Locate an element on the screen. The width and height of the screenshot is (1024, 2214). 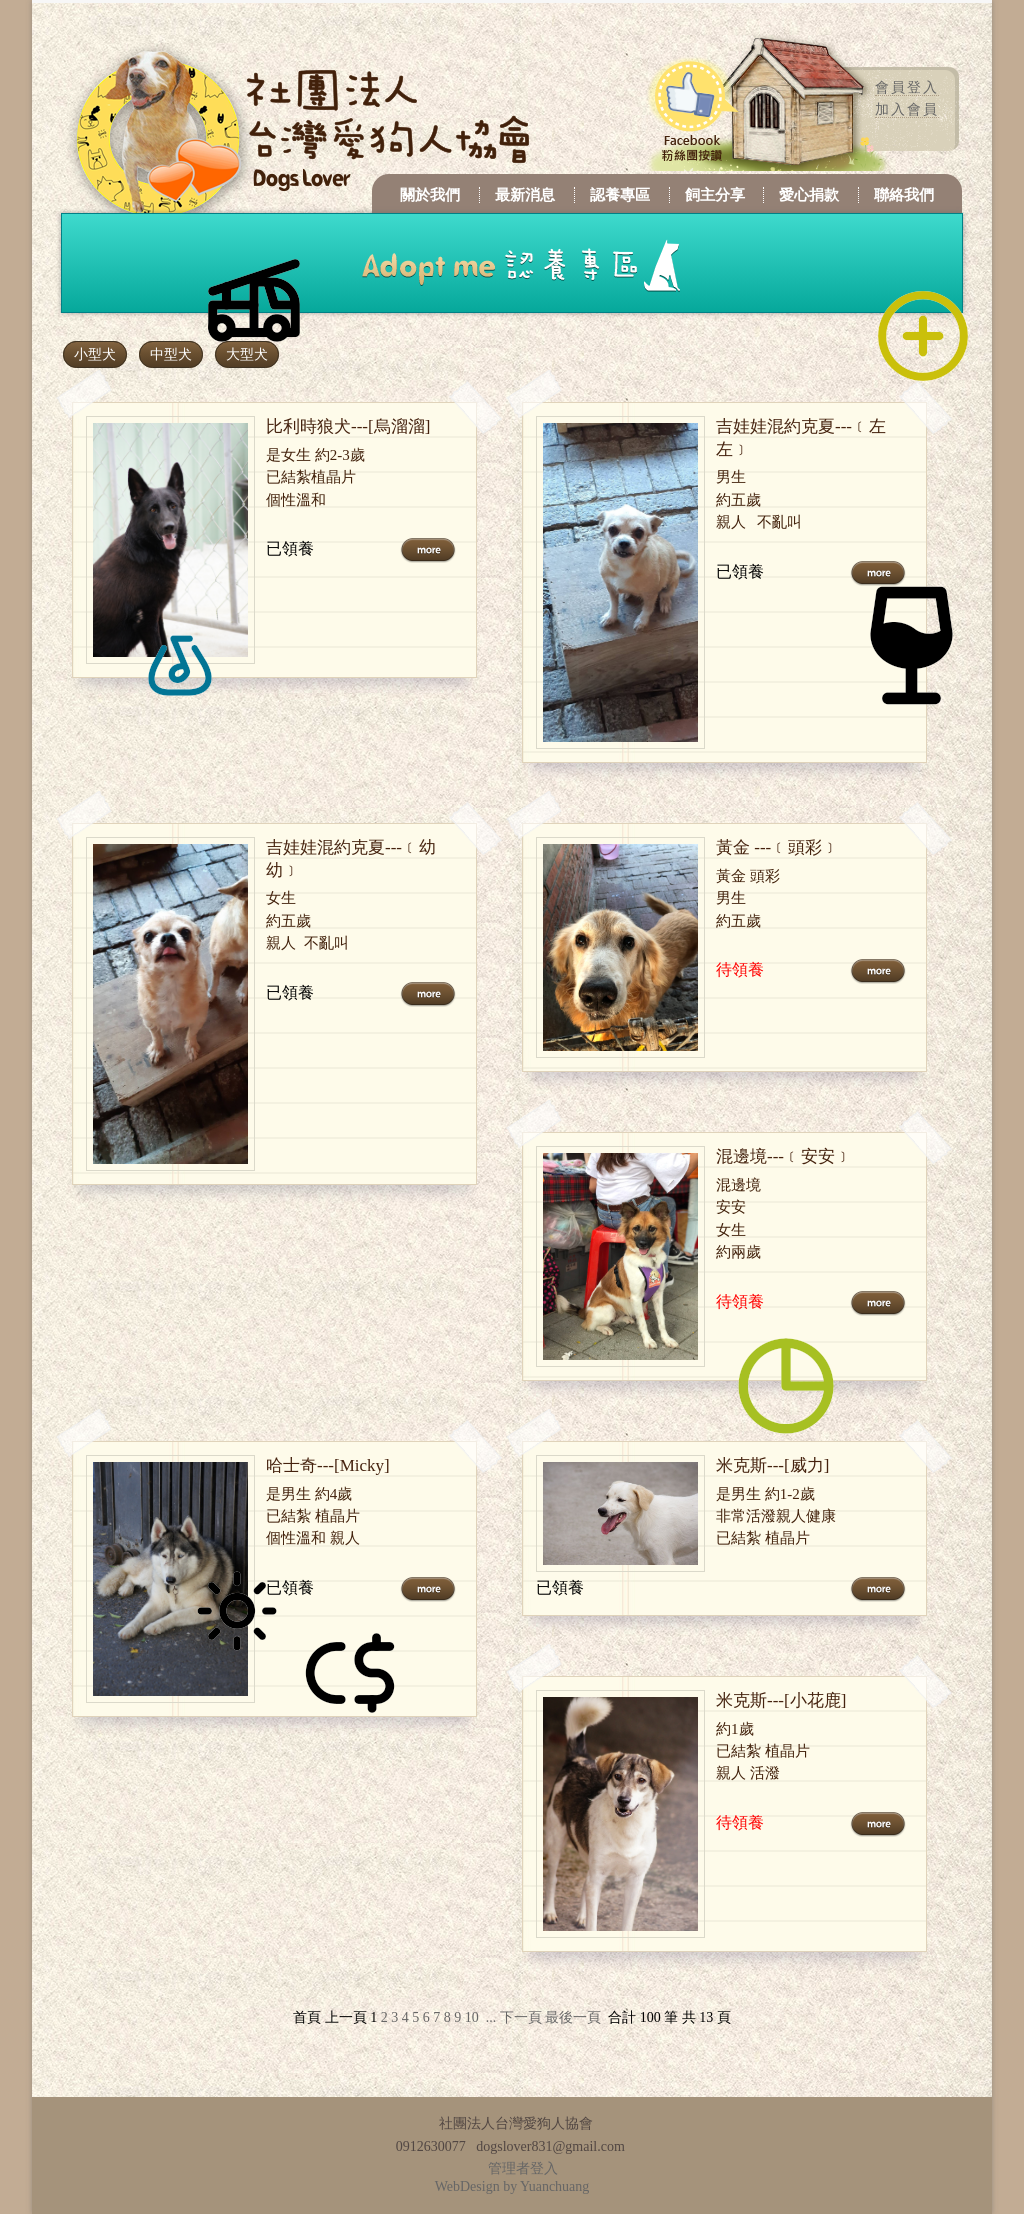
indicates canadian dollar currency is located at coordinates (350, 1673).